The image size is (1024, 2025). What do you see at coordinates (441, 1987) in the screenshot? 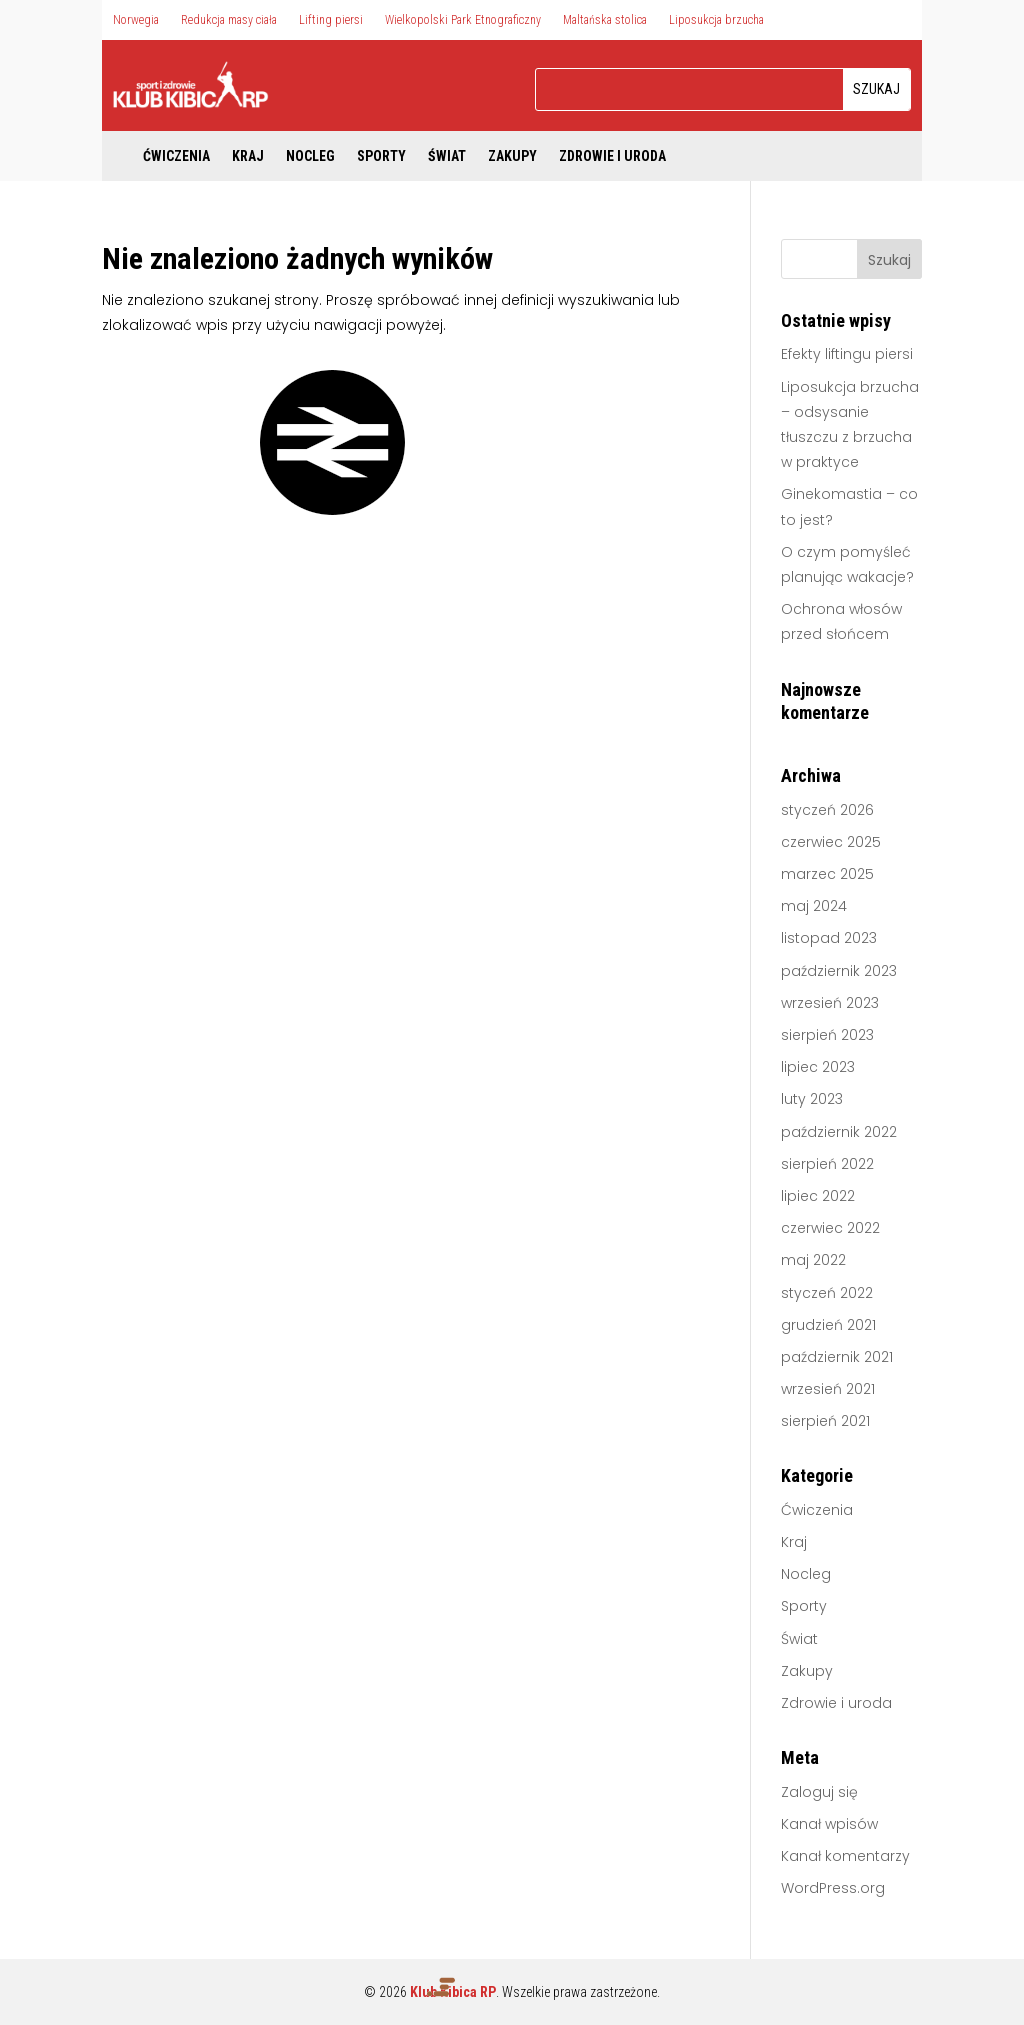
I see `open scrimba learning platform` at bounding box center [441, 1987].